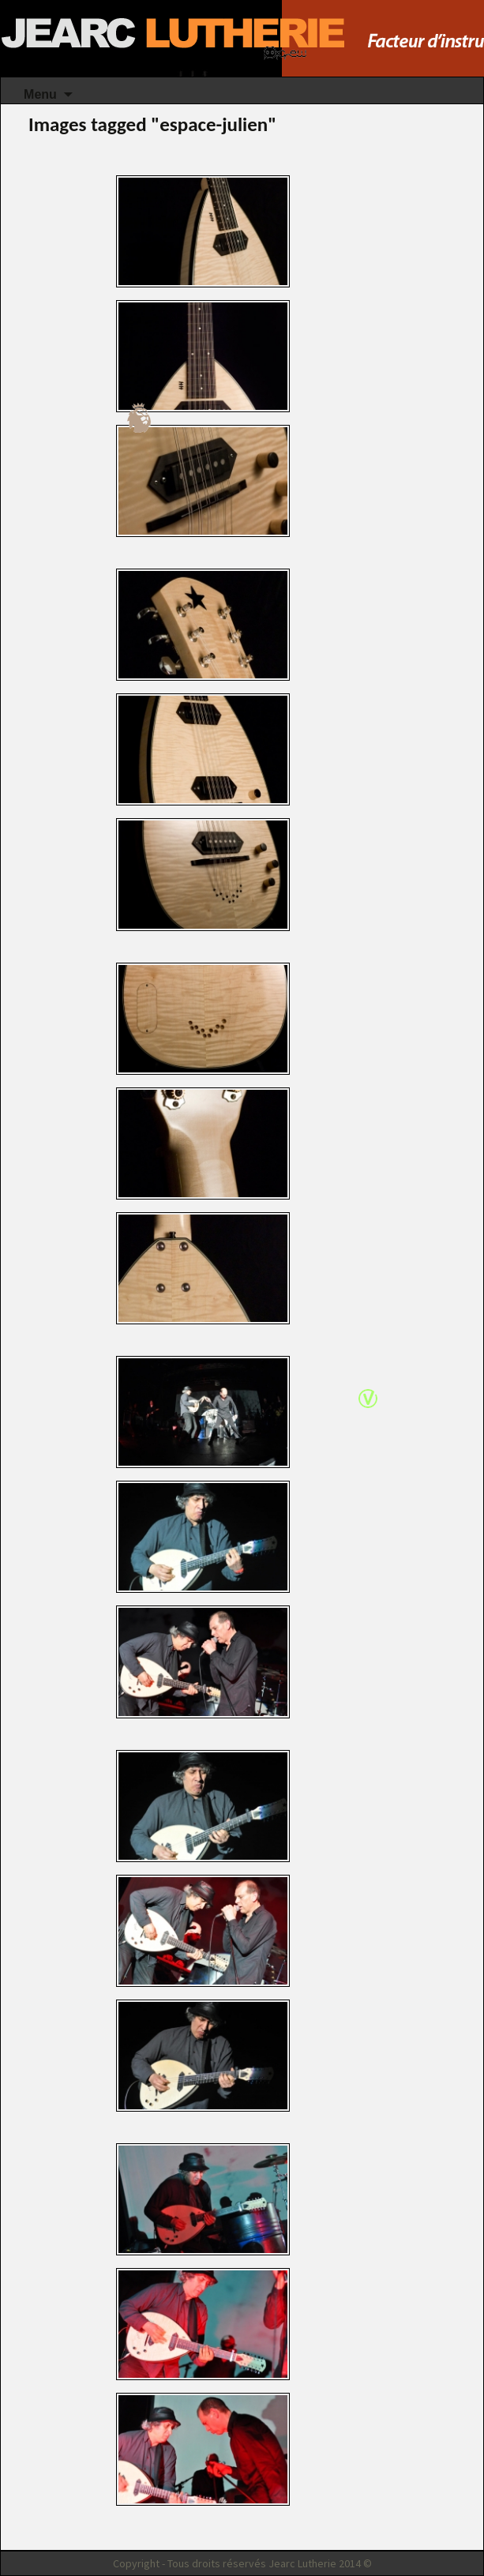  I want to click on view Premier League content, so click(139, 418).